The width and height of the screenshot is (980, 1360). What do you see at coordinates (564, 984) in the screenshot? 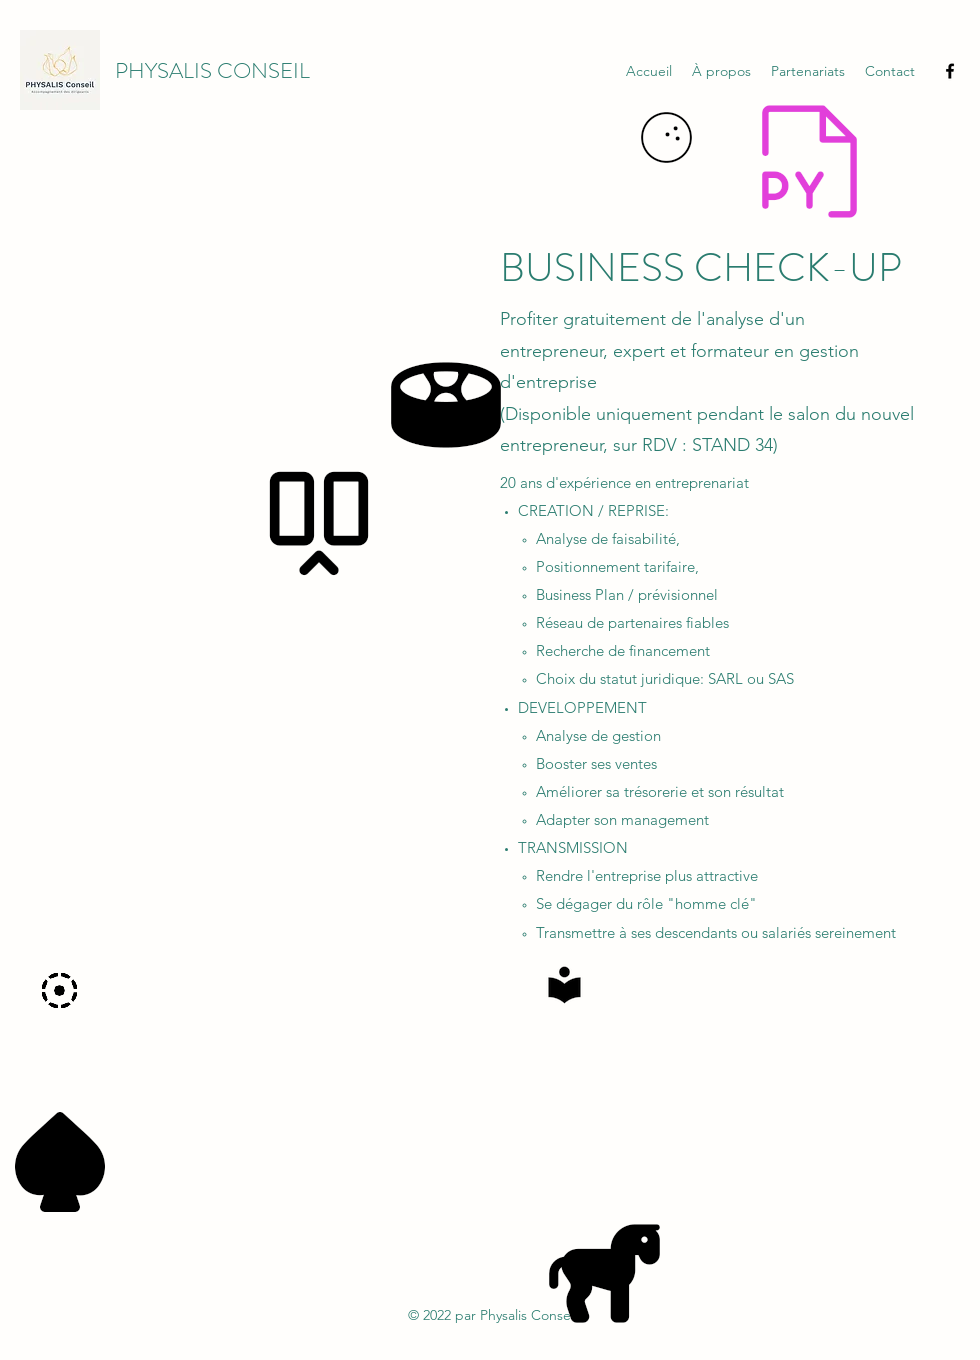
I see `find nearby libraries` at bounding box center [564, 984].